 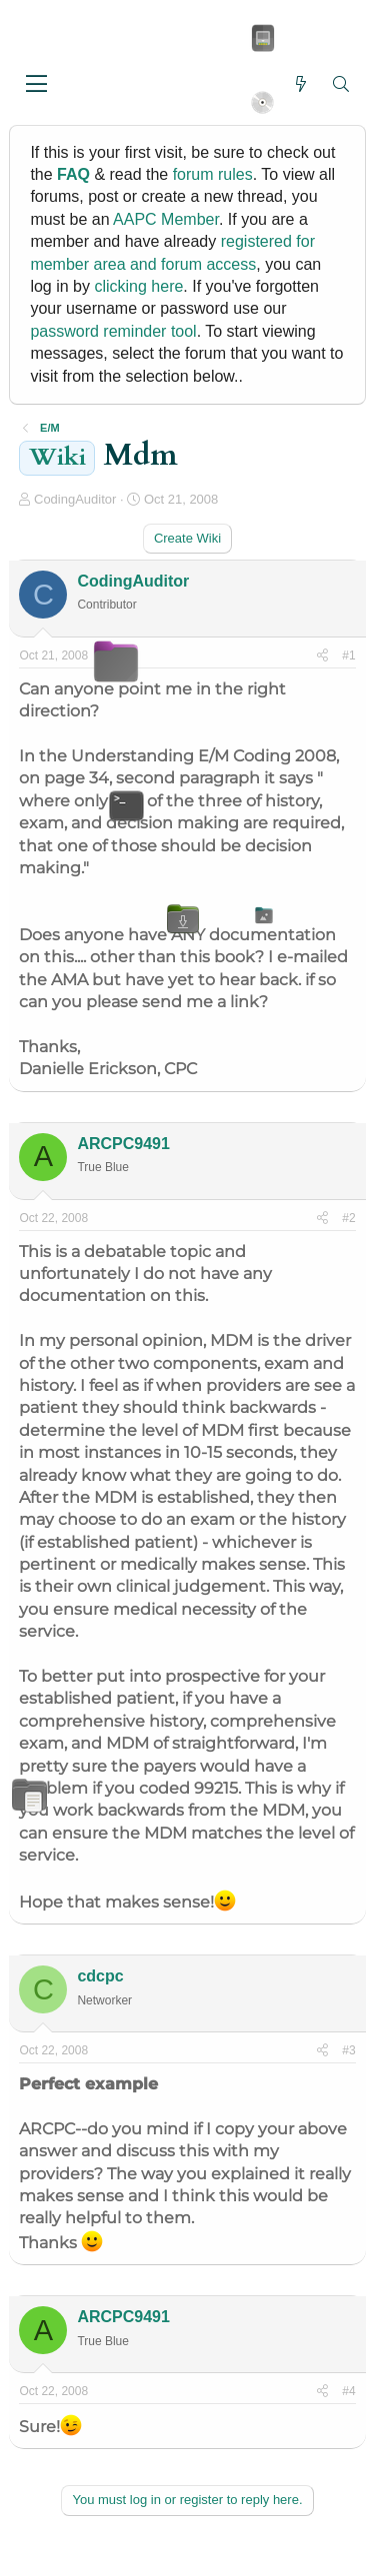 I want to click on indicates a retro game ROM file, so click(x=263, y=38).